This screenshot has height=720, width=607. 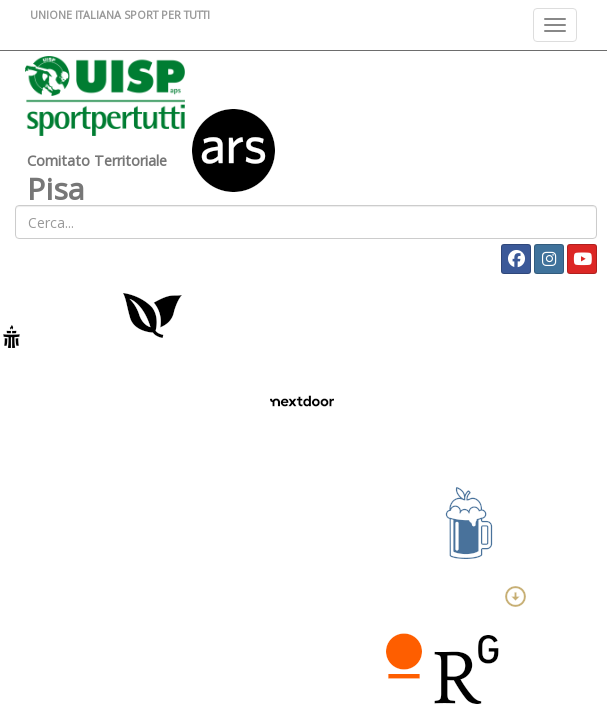 What do you see at coordinates (11, 336) in the screenshot?
I see `visit Red Candle Games website or store page` at bounding box center [11, 336].